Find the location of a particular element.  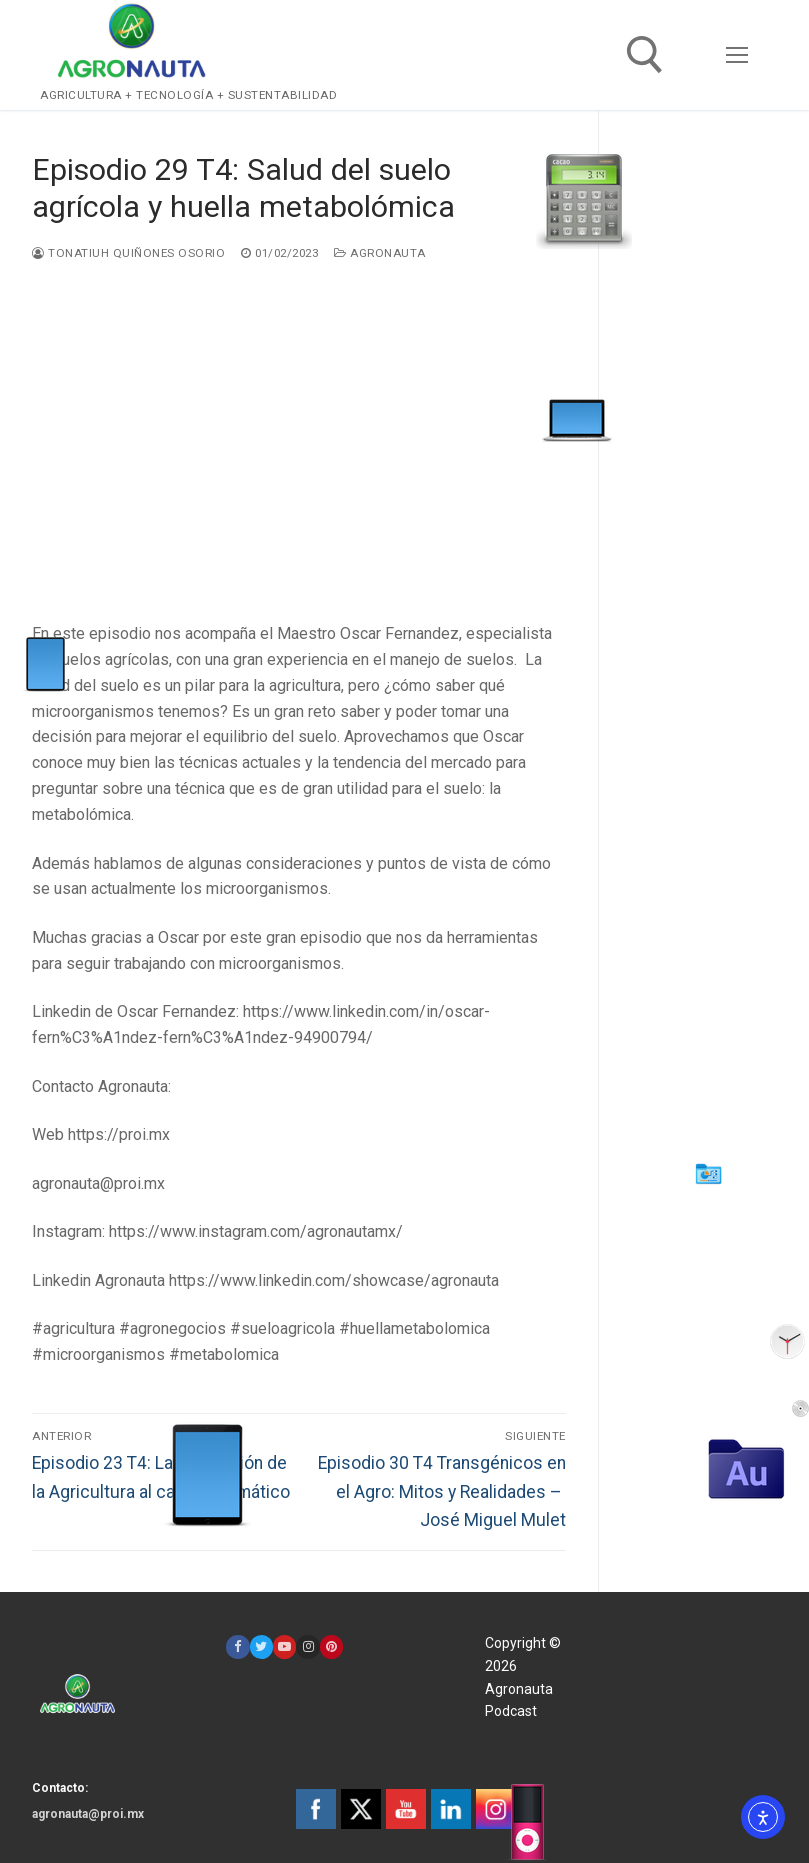

open adobe audition project files folder is located at coordinates (746, 1471).